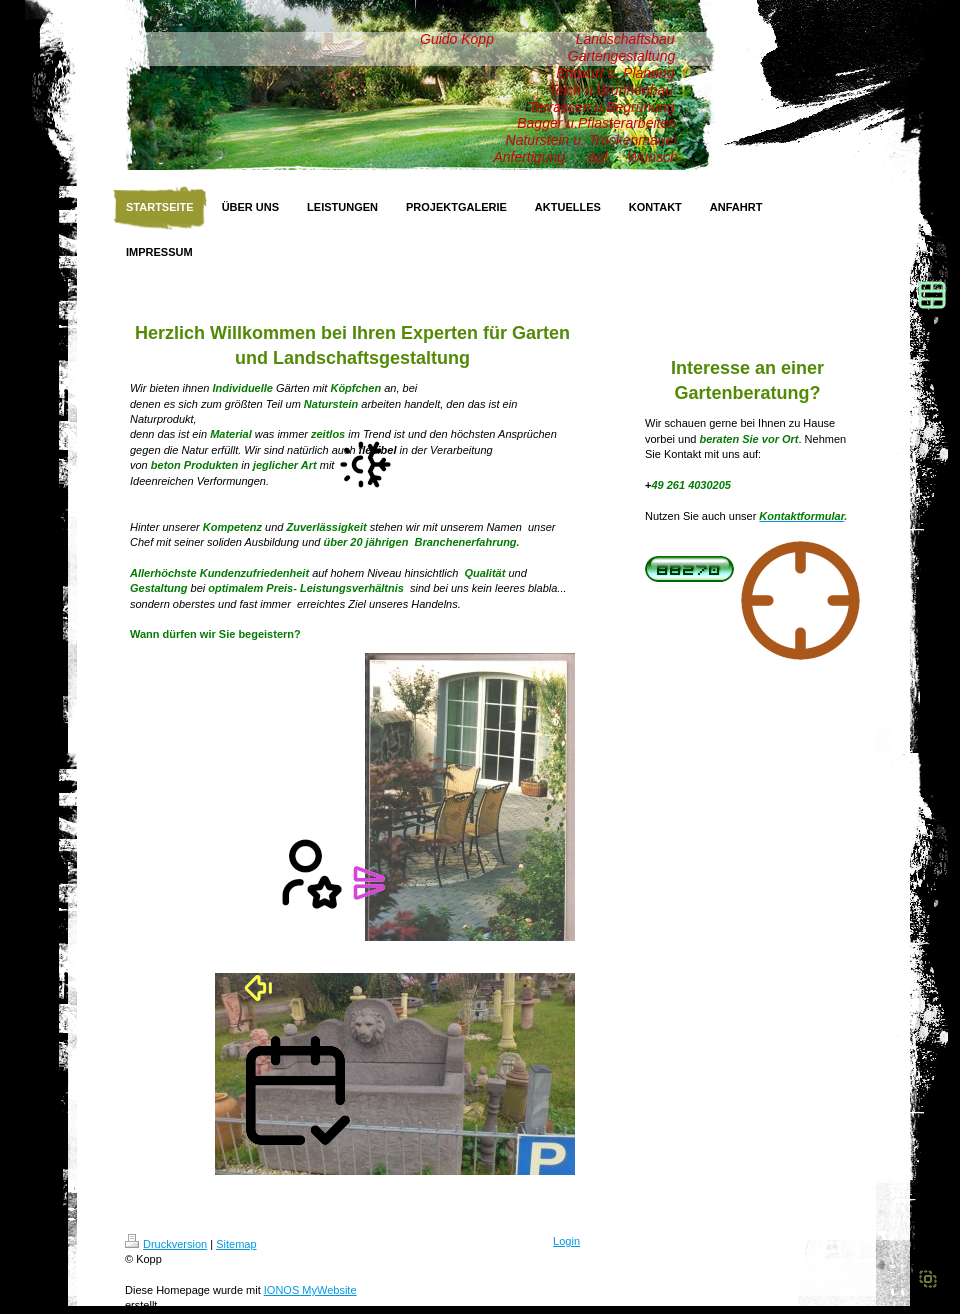 Image resolution: width=960 pixels, height=1314 pixels. What do you see at coordinates (305, 872) in the screenshot?
I see `view or access favorite user` at bounding box center [305, 872].